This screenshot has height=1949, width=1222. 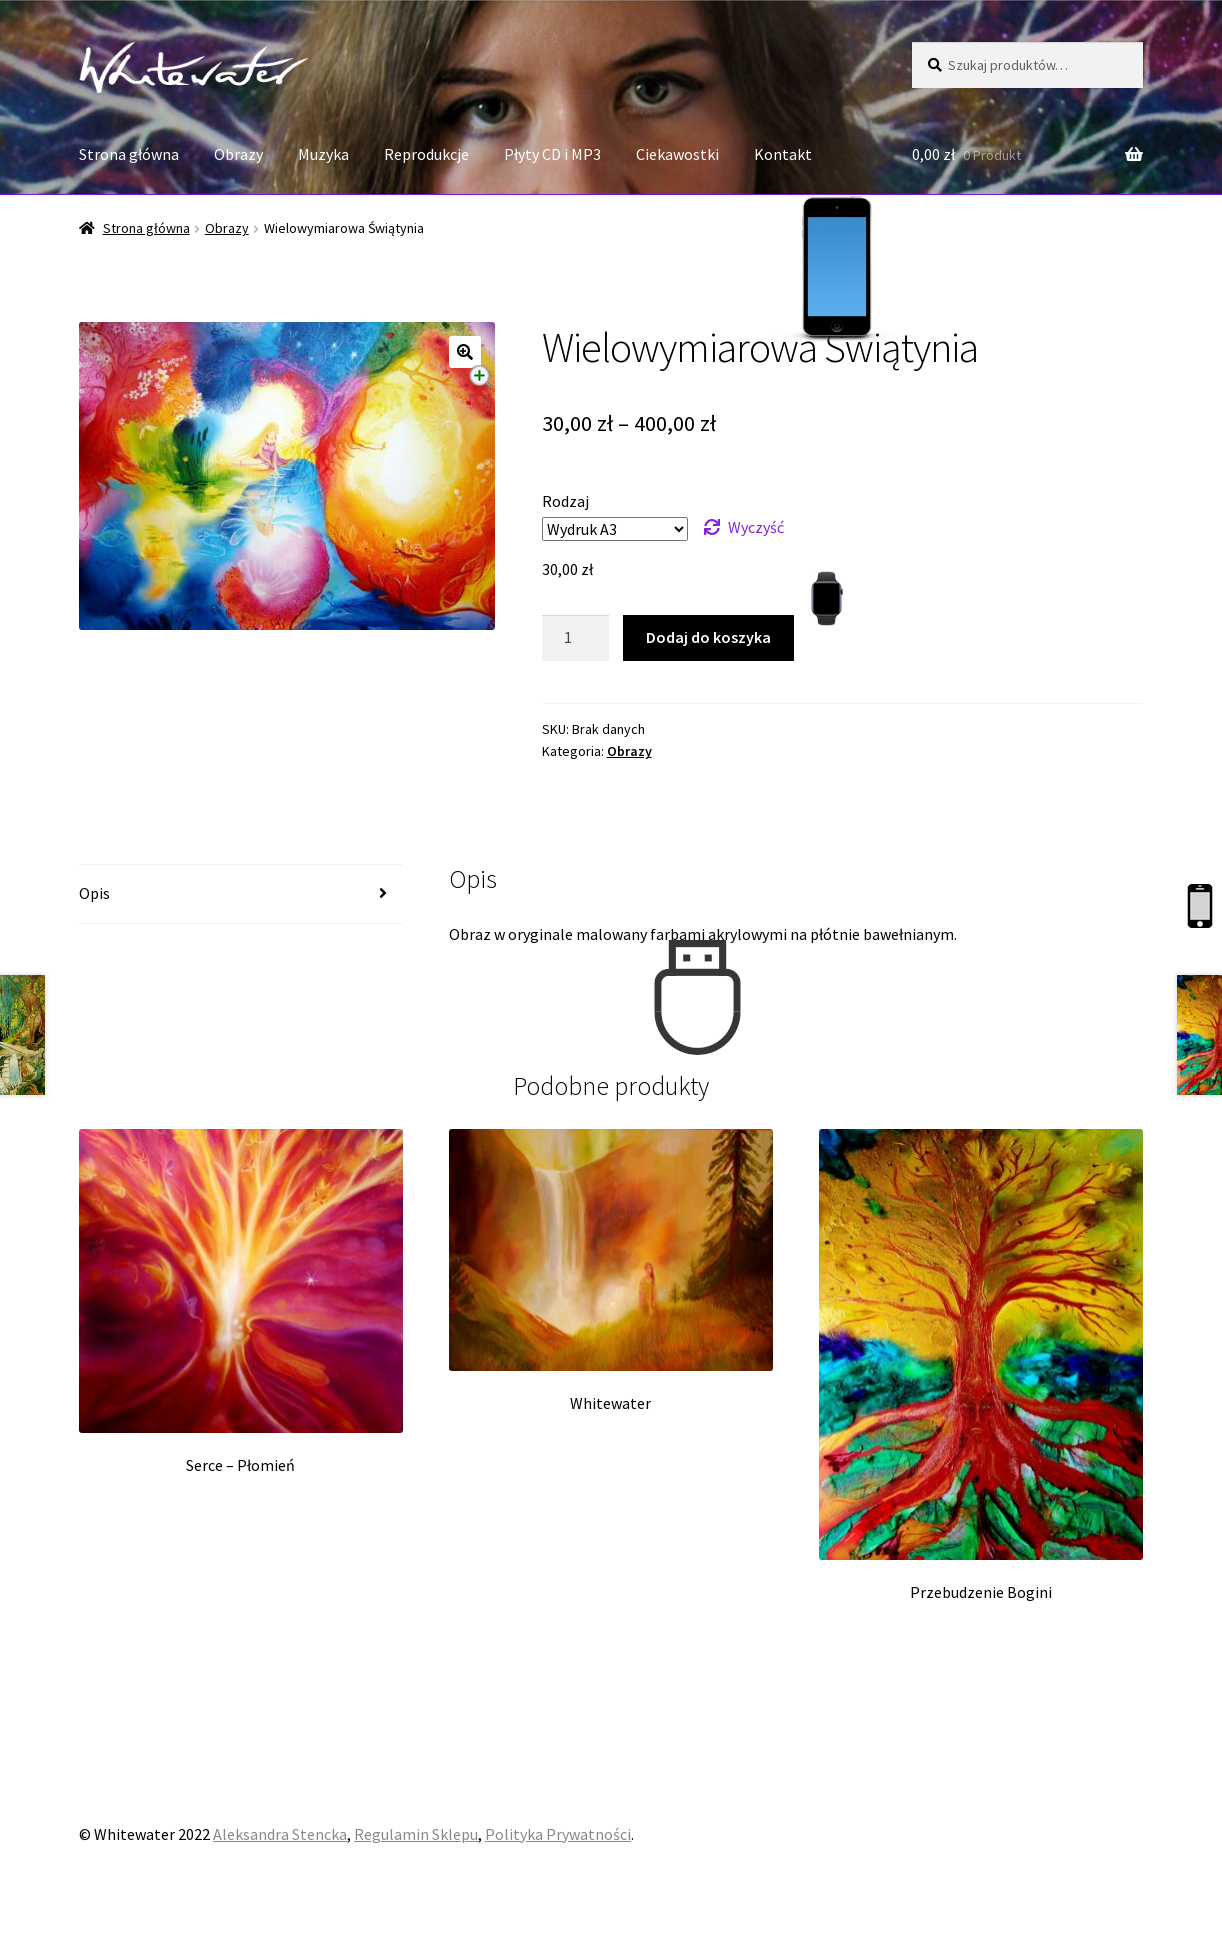 I want to click on access removable media settings, so click(x=697, y=997).